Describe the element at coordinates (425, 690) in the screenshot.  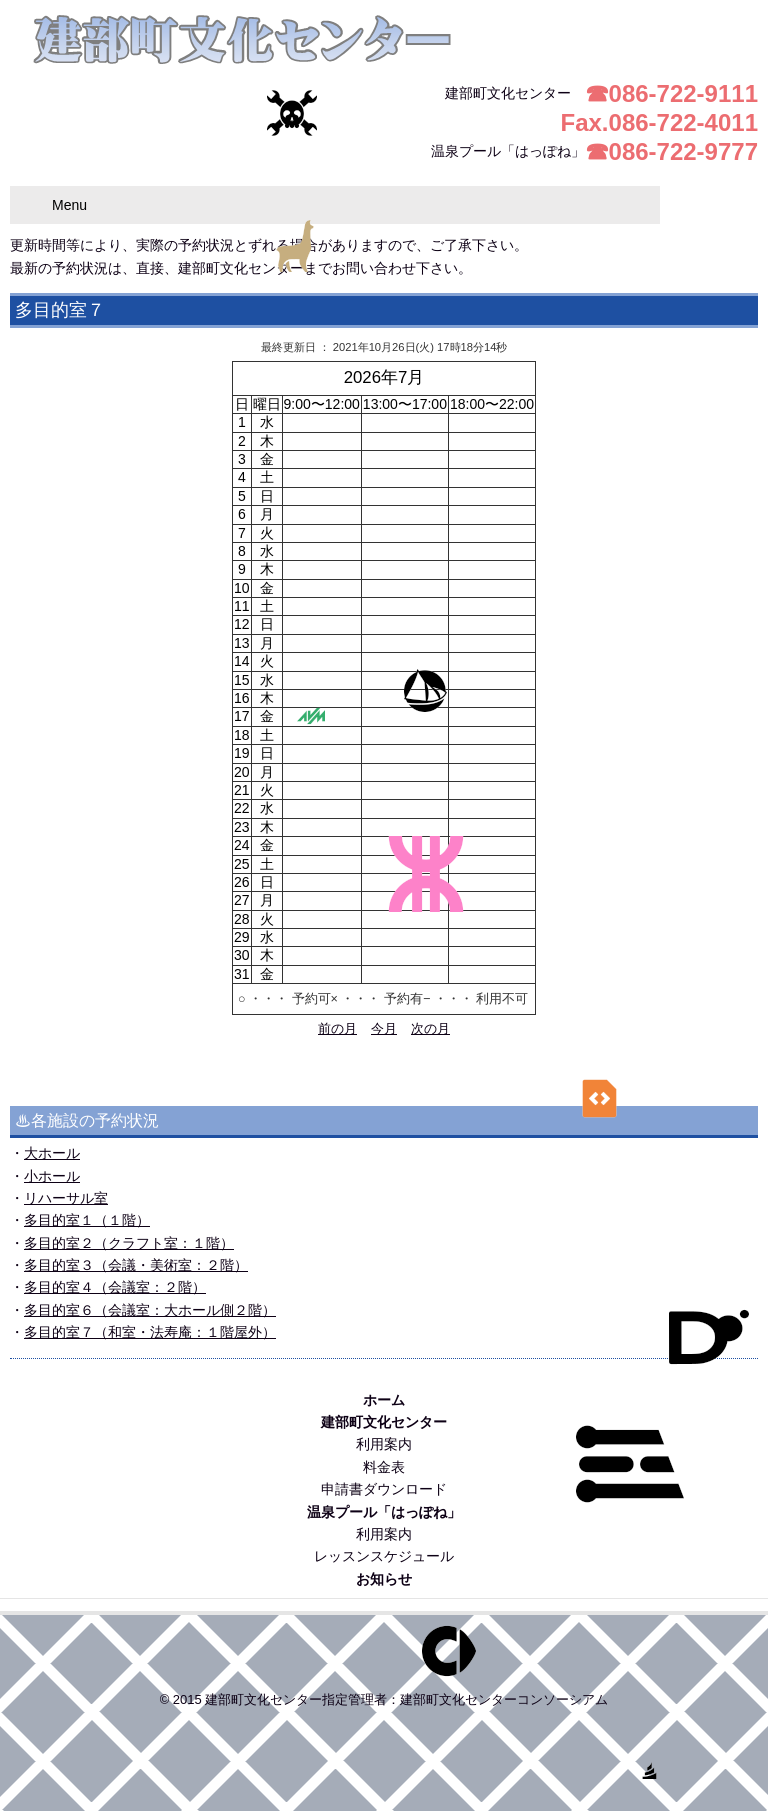
I see `solus operating system logo` at that location.